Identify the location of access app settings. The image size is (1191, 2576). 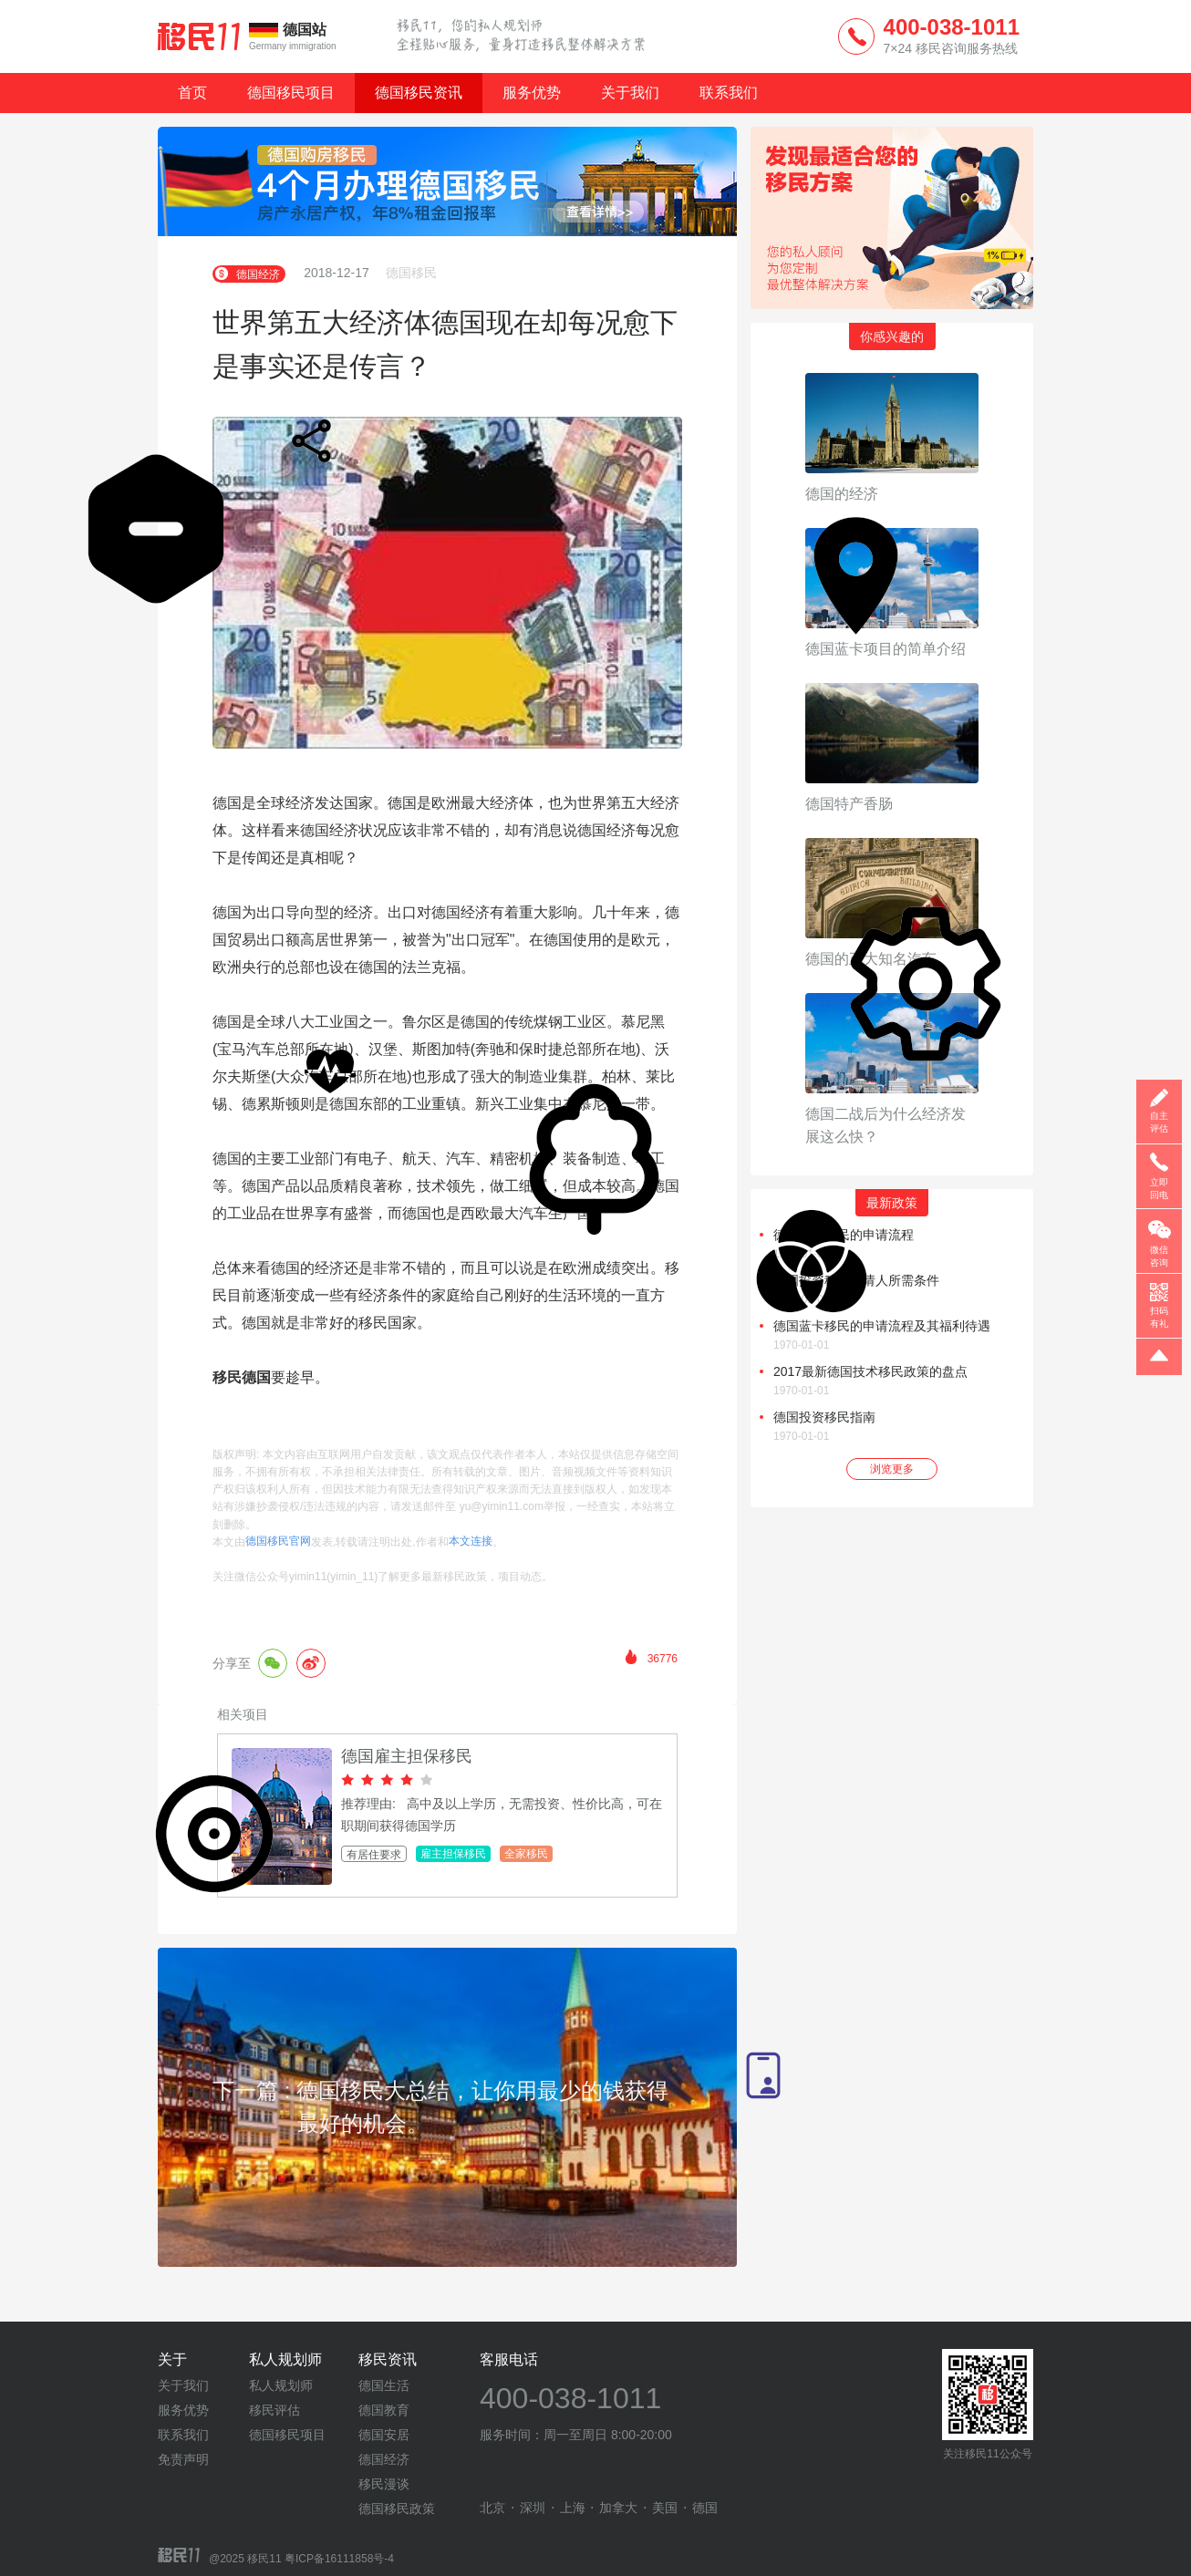
(926, 984).